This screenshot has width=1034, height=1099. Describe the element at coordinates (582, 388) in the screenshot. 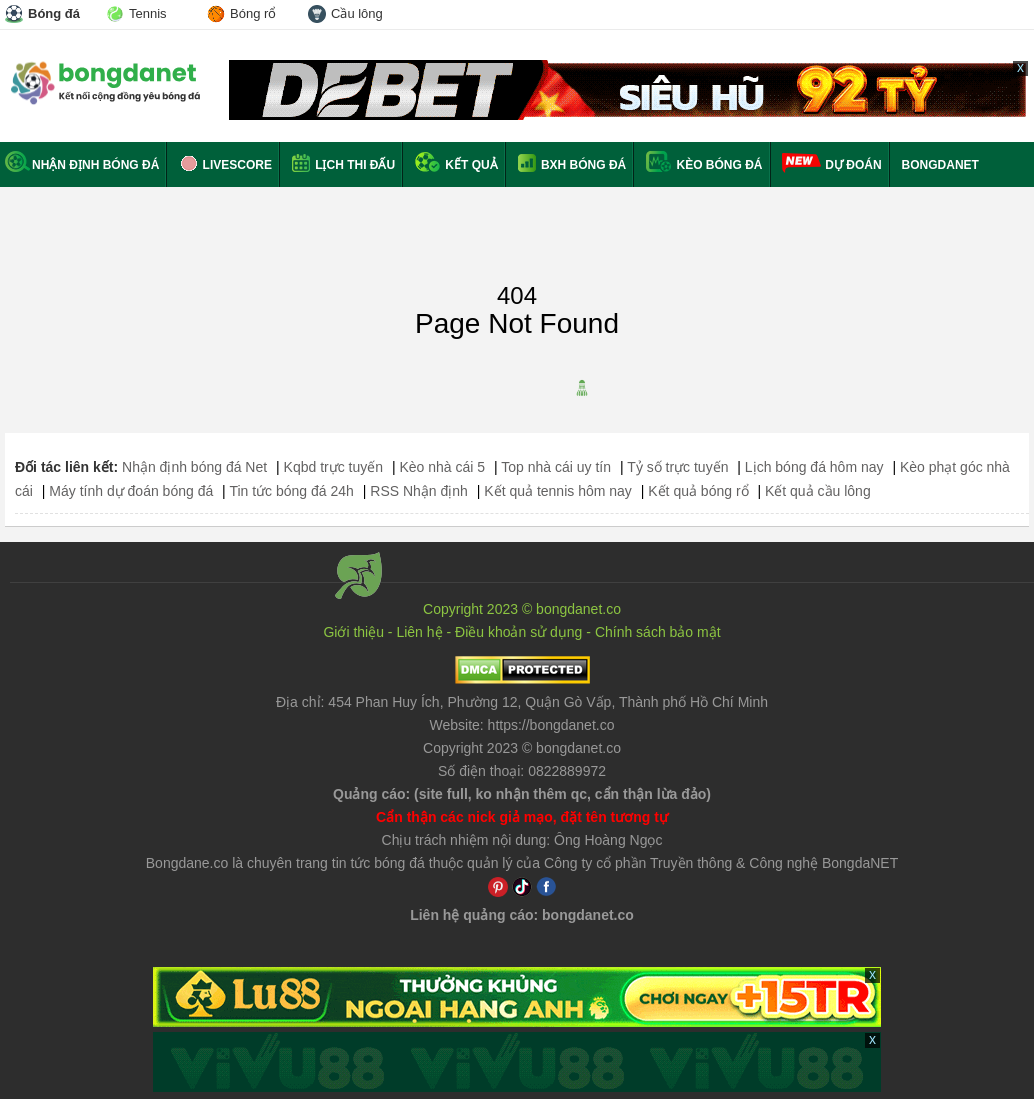

I see `access badminton game or activity` at that location.